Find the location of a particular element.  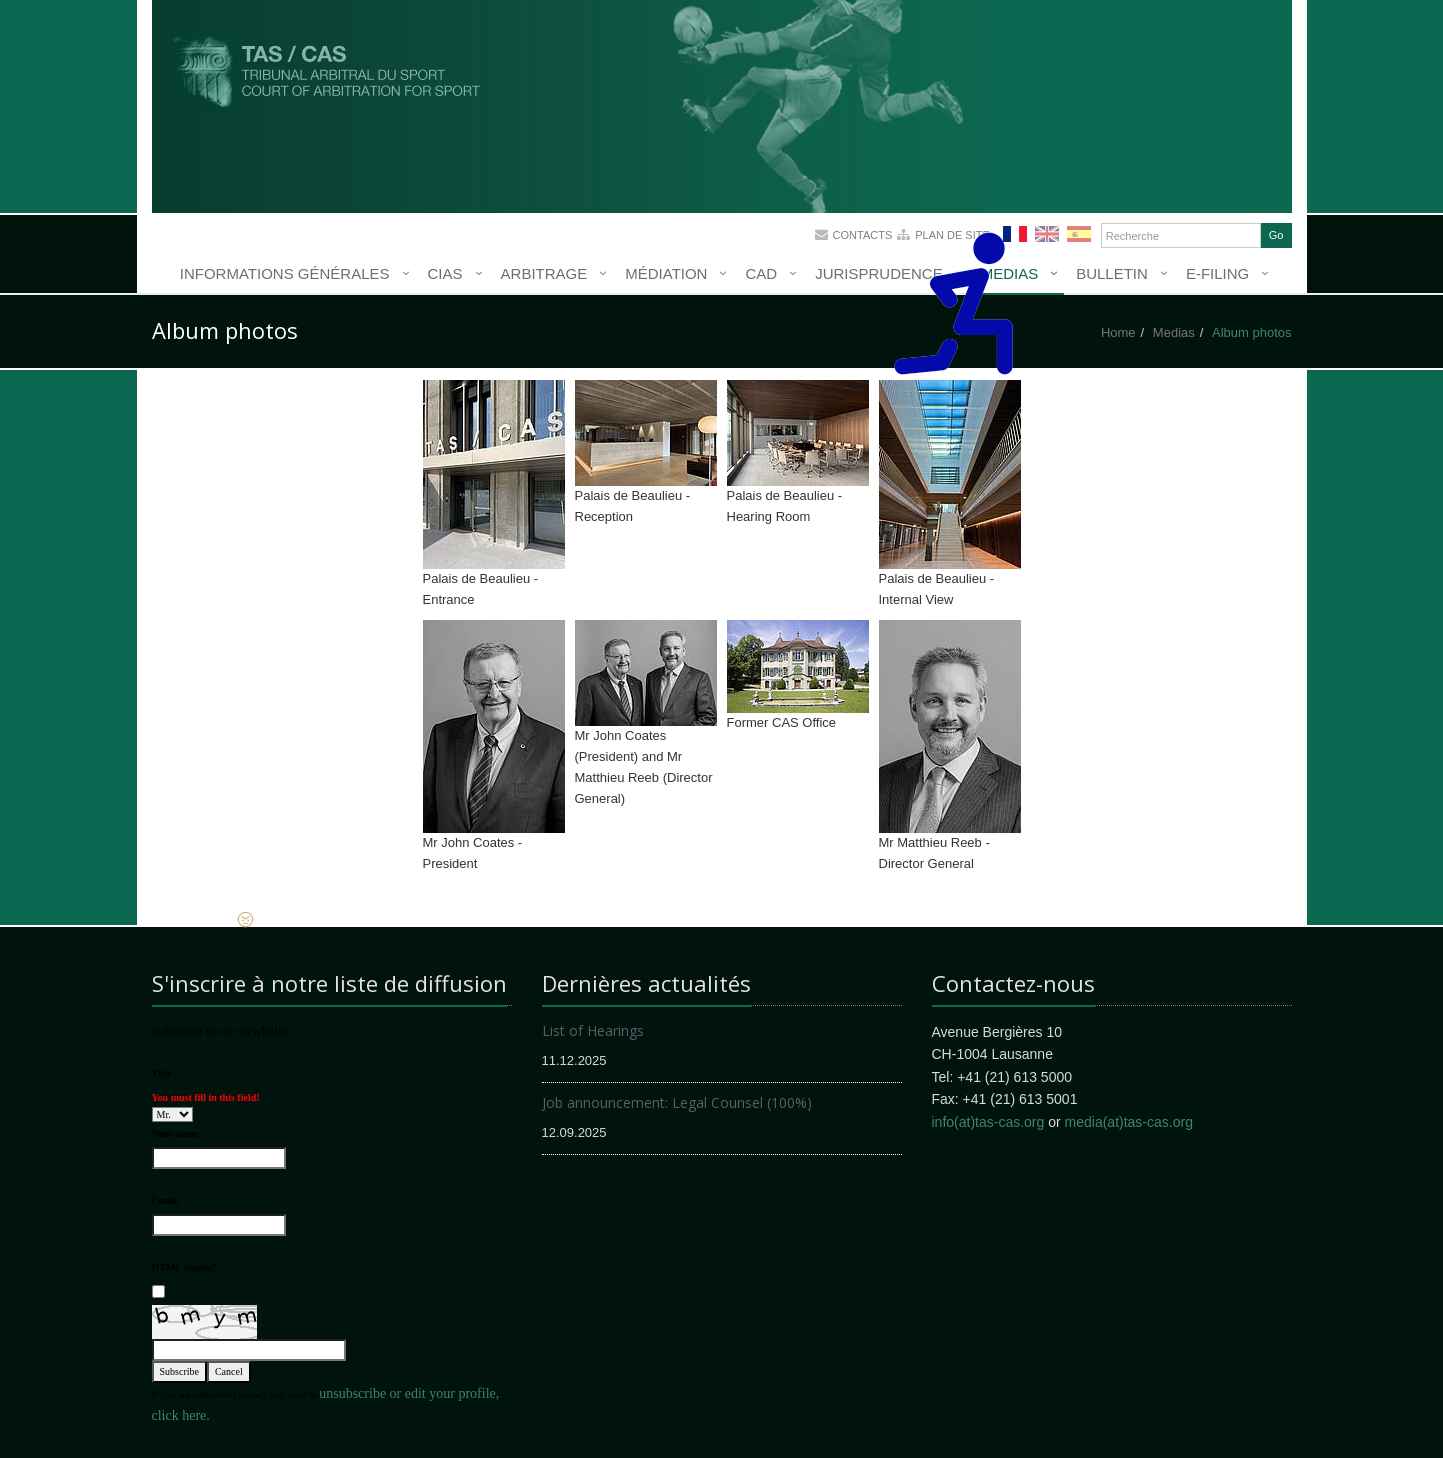

react with anger to a post or message is located at coordinates (245, 919).